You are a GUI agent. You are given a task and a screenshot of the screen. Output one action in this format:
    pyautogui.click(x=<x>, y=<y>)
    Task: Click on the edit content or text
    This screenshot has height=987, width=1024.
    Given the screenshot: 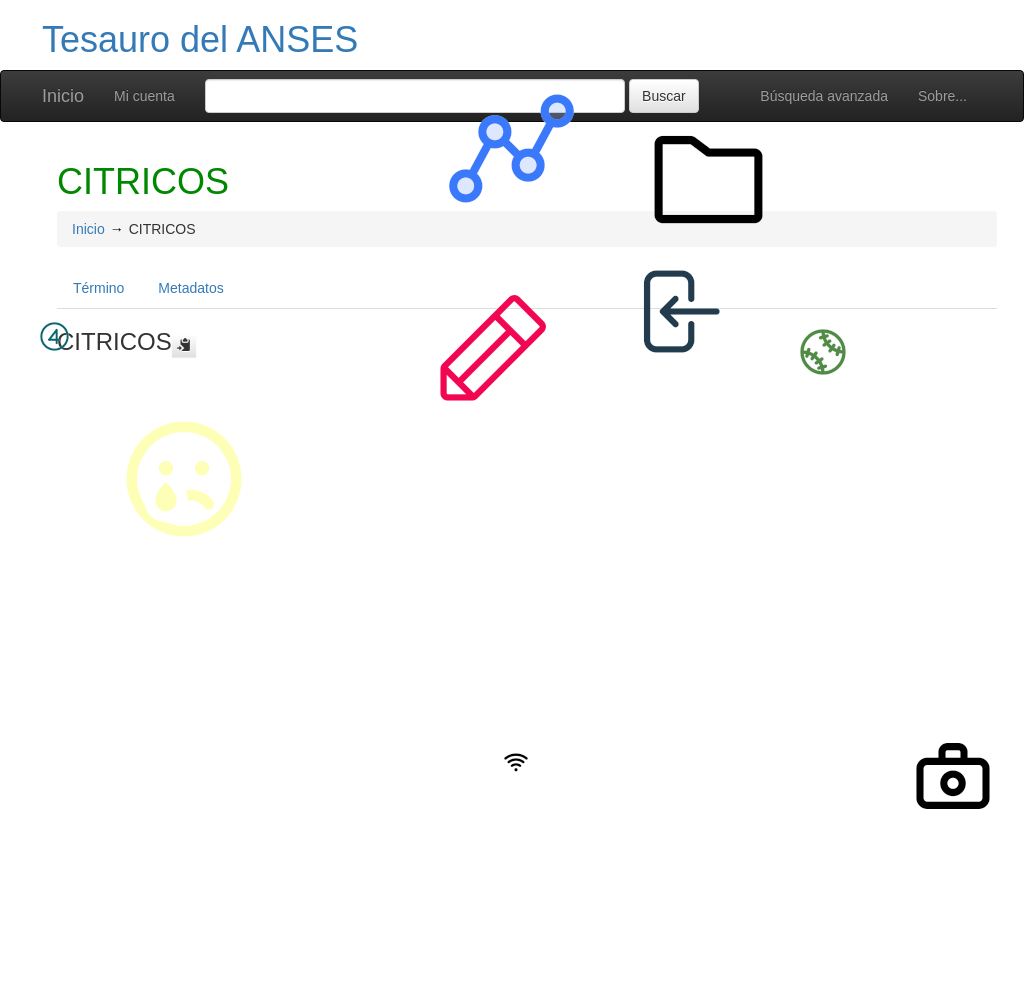 What is the action you would take?
    pyautogui.click(x=491, y=350)
    